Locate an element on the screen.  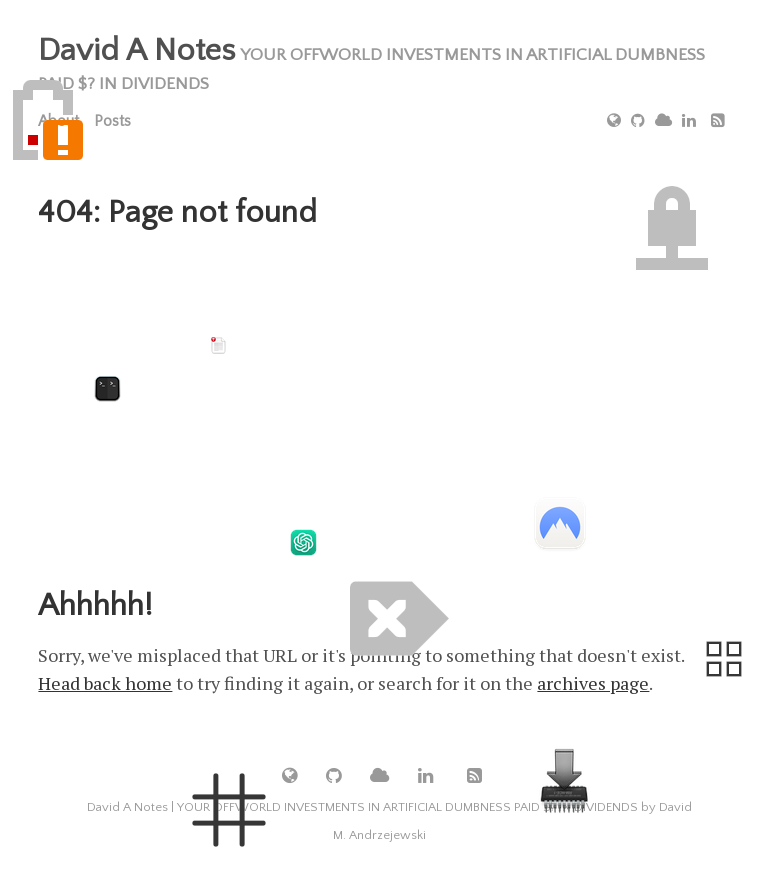
open ChatGPT app is located at coordinates (303, 542).